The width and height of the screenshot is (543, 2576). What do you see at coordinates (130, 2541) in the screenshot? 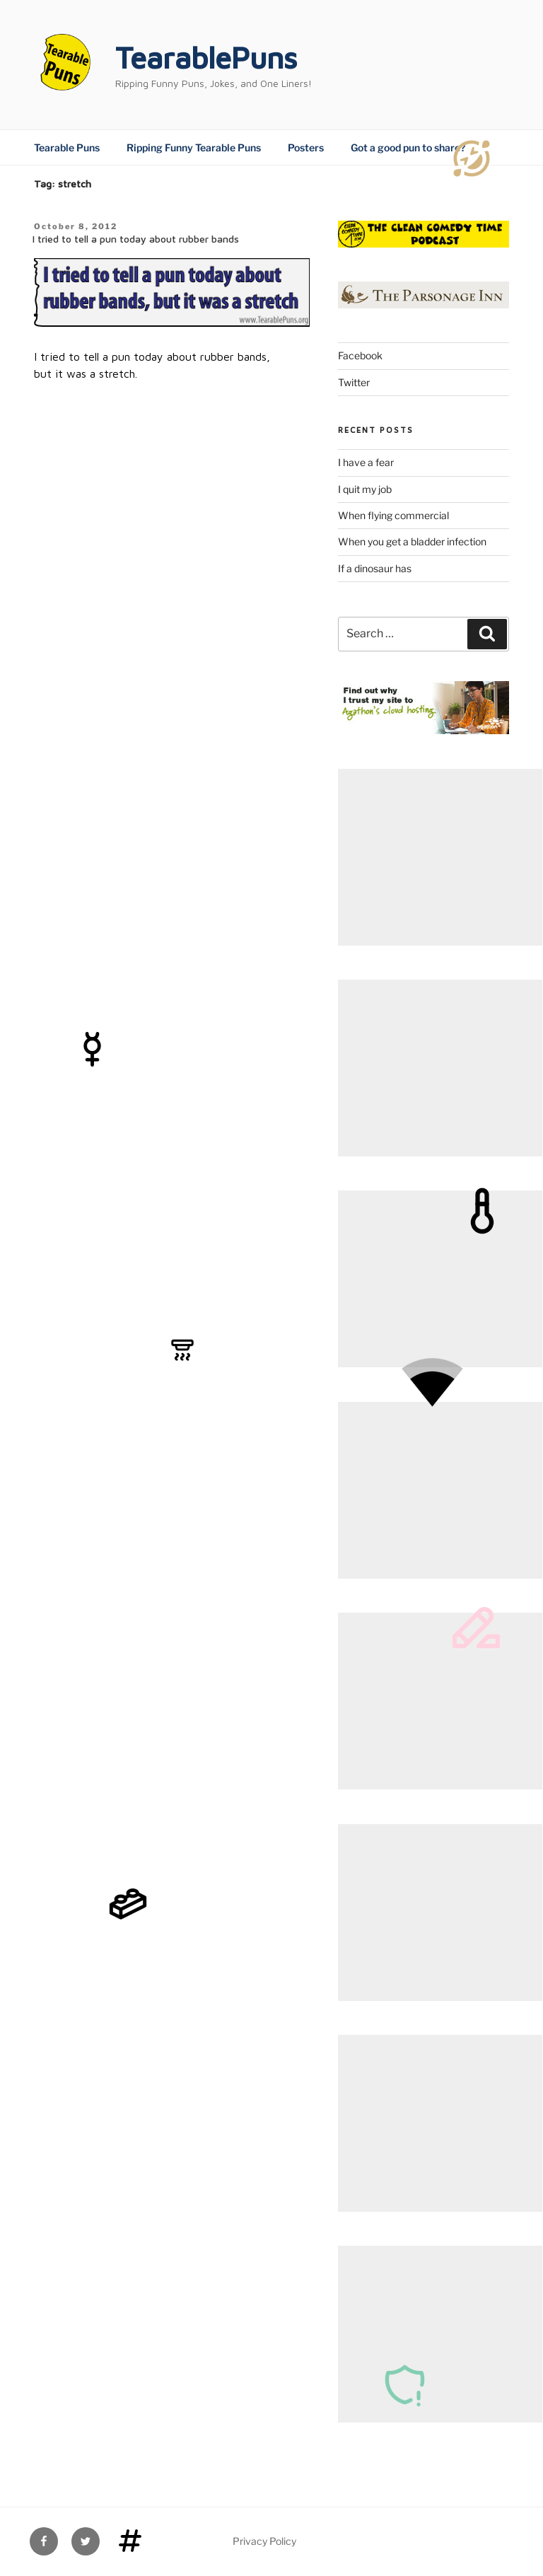
I see `add or search hashtags` at bounding box center [130, 2541].